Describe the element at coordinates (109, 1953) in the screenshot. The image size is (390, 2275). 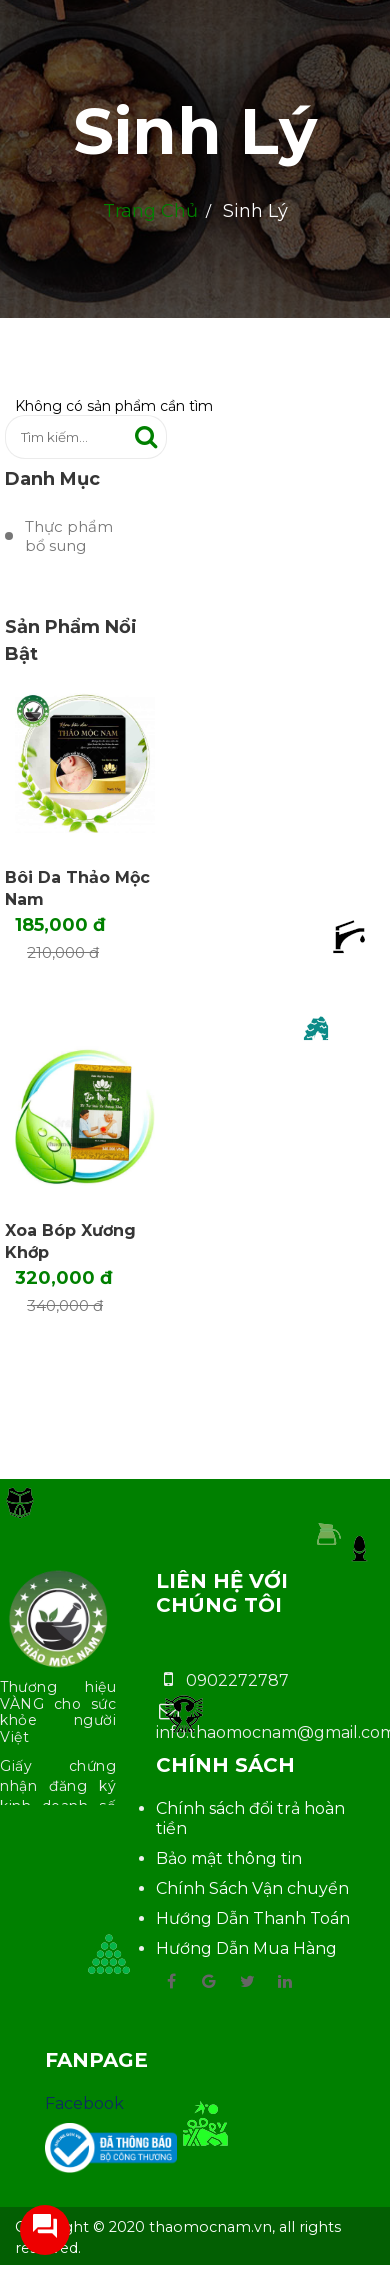
I see `start a billiards or pool game` at that location.